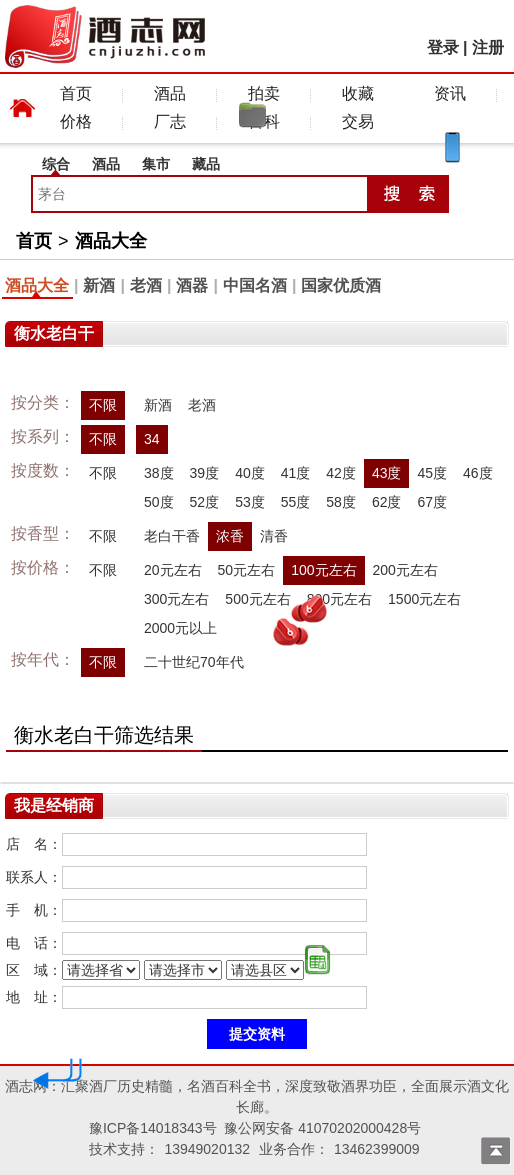 The height and width of the screenshot is (1175, 514). What do you see at coordinates (317, 959) in the screenshot?
I see `libreoffice calc spreadsheet template file` at bounding box center [317, 959].